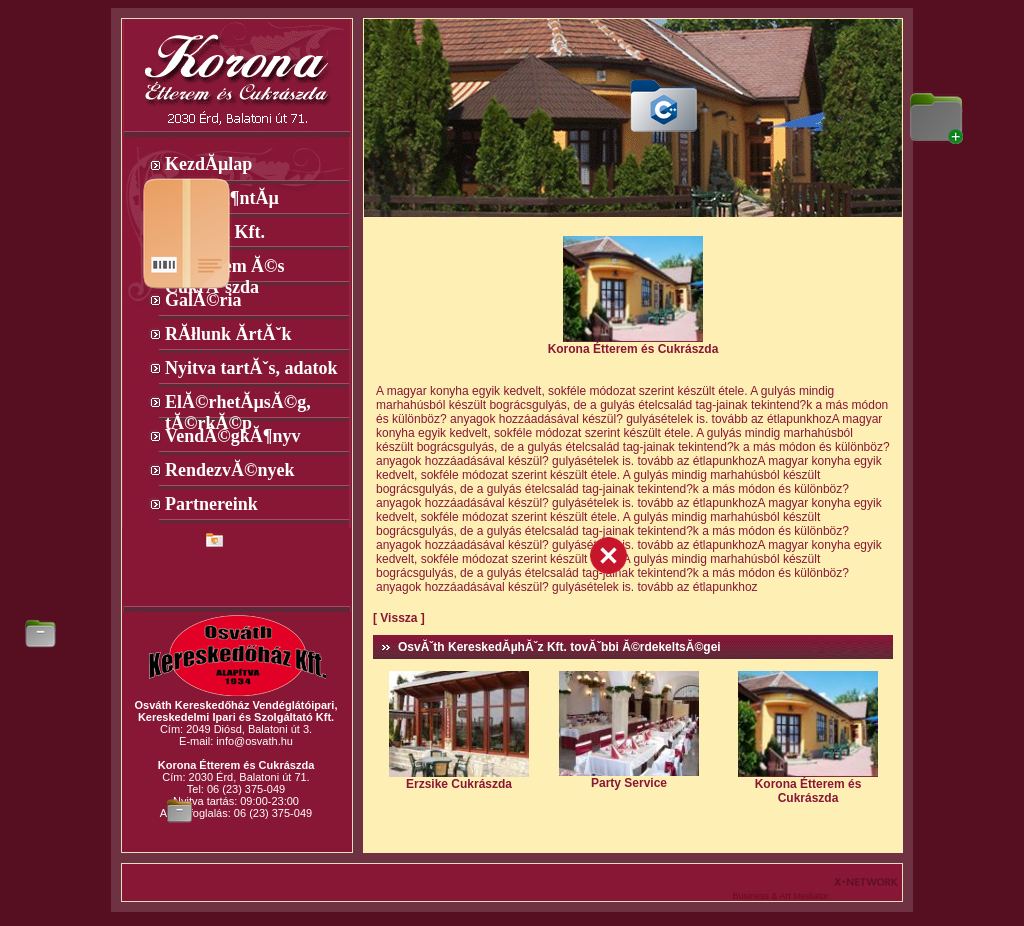  Describe the element at coordinates (214, 540) in the screenshot. I see `open folder containing LibreOffice Impress presentations` at that location.